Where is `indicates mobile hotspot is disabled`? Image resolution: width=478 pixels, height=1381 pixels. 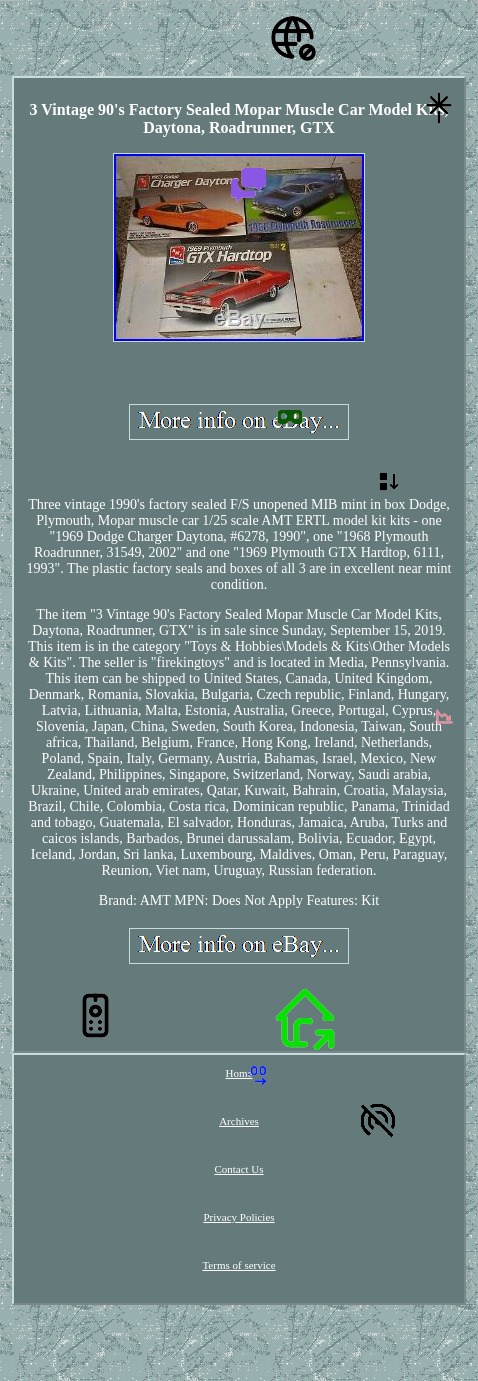 indicates mobile hotspot is disabled is located at coordinates (378, 1121).